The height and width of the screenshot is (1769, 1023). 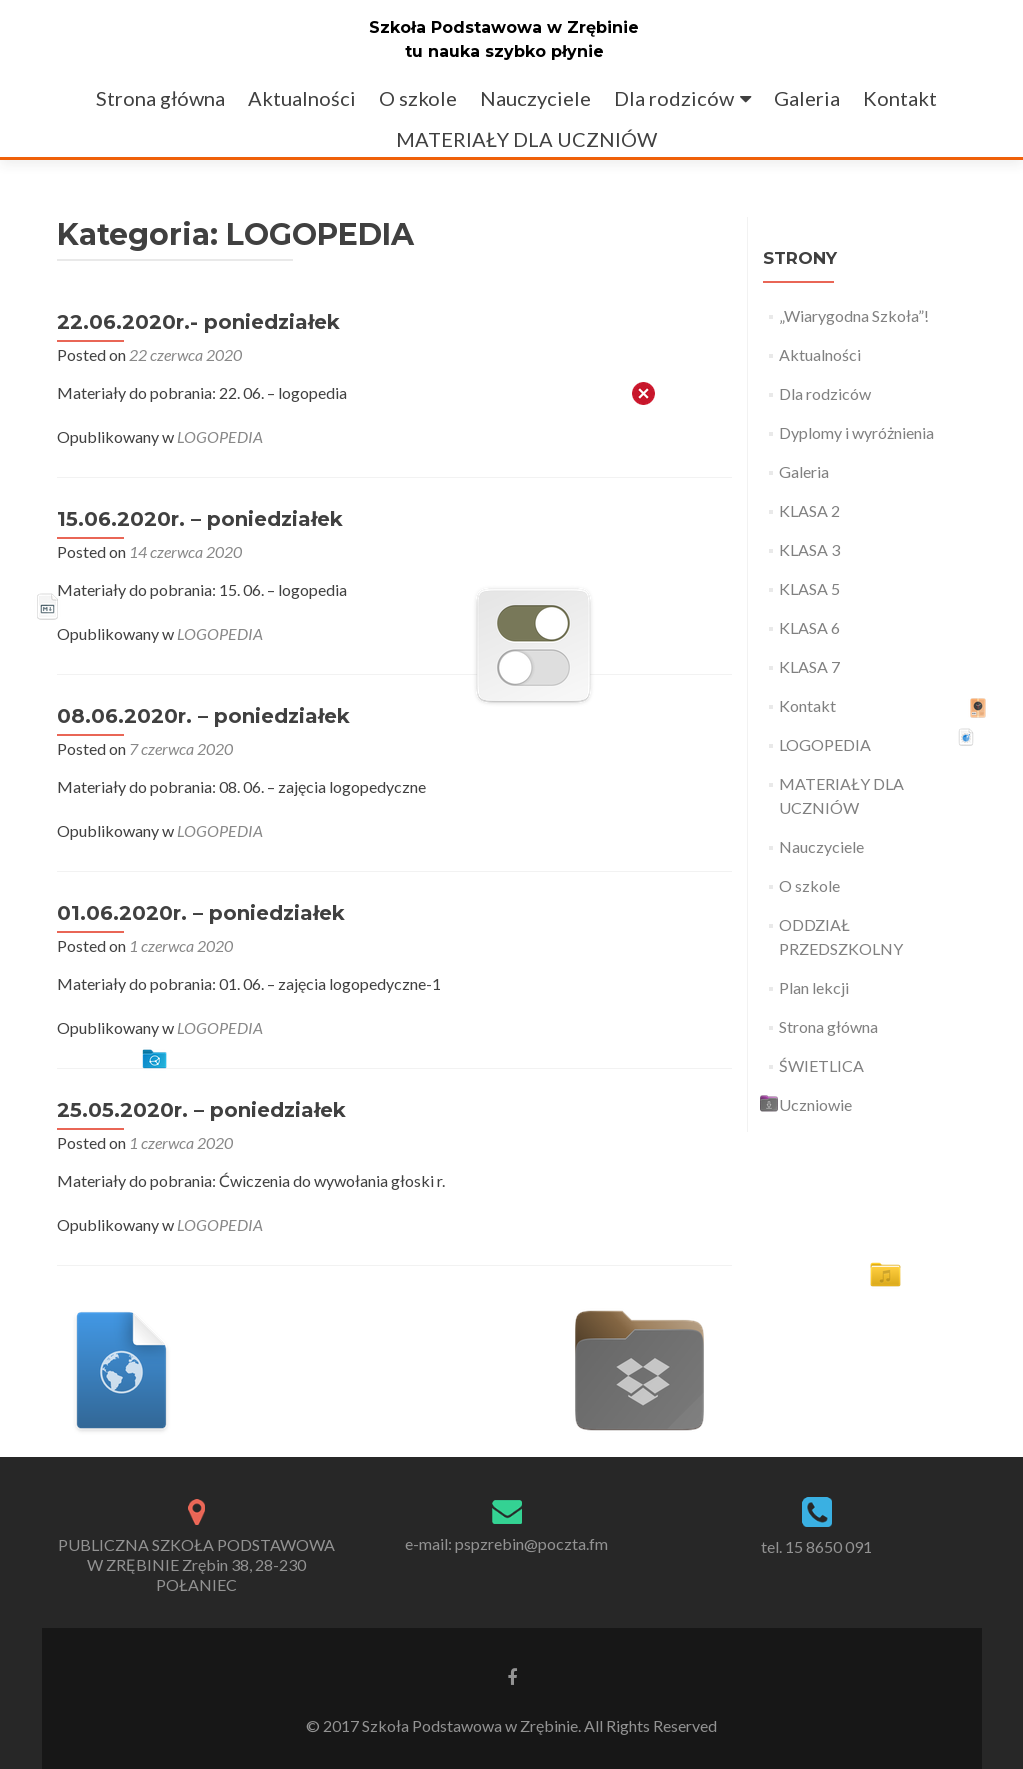 I want to click on open syncthing sync folder, so click(x=154, y=1059).